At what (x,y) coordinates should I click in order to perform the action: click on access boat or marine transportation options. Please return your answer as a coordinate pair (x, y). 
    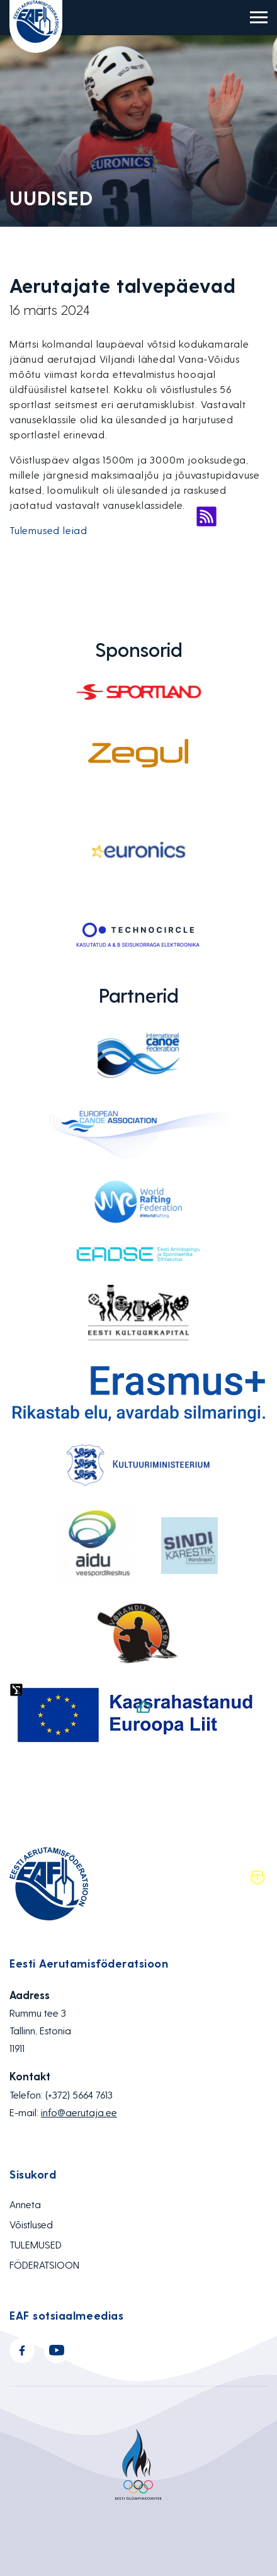
    Looking at the image, I should click on (257, 1877).